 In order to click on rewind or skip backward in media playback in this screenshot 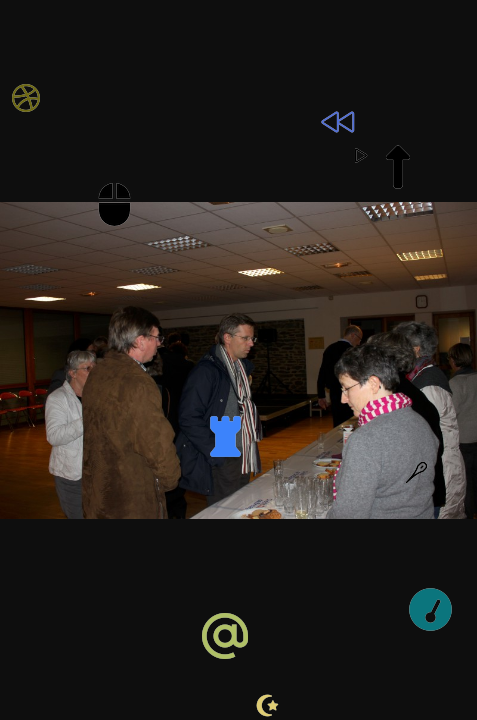, I will do `click(339, 122)`.